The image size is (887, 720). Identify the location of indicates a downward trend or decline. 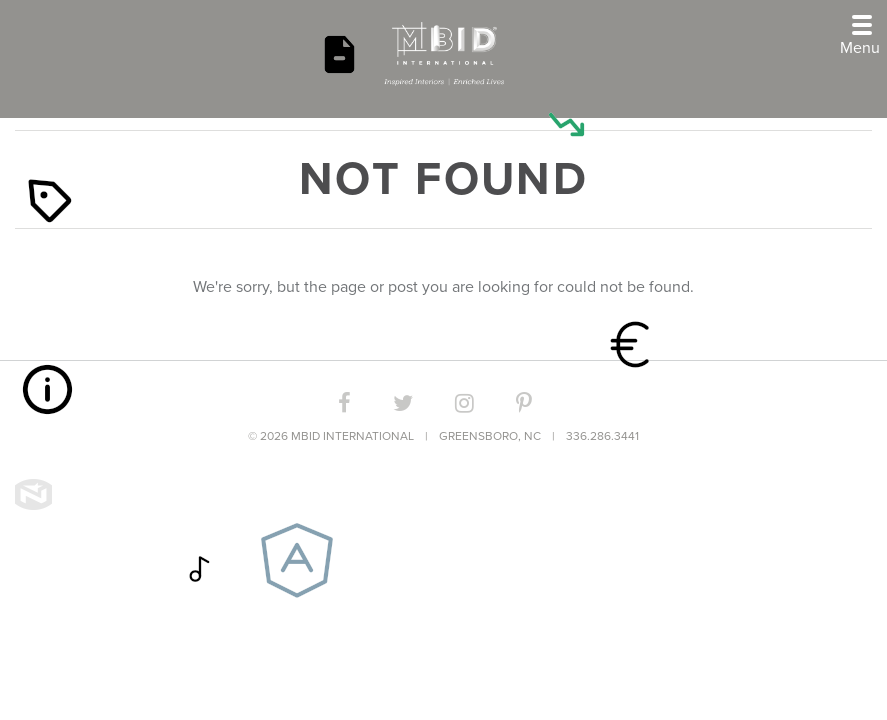
(566, 124).